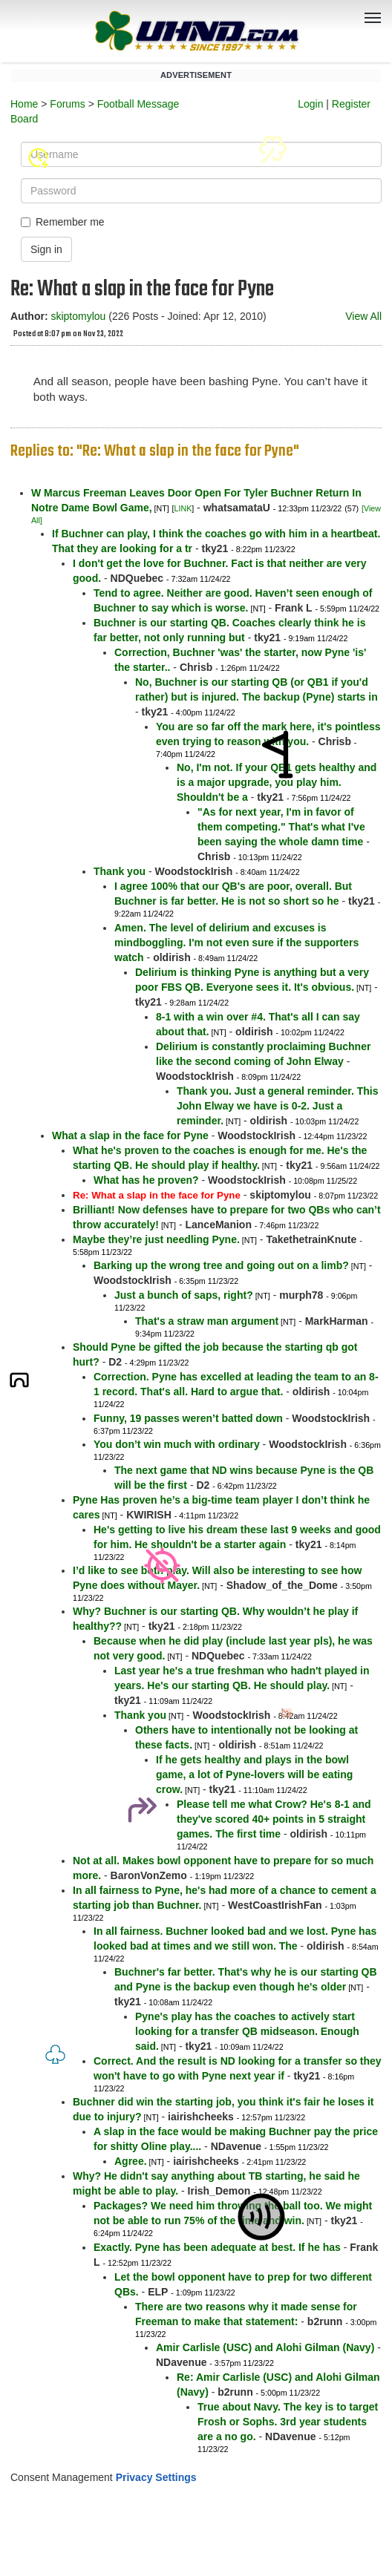 This screenshot has width=392, height=2576. I want to click on indicates a michelin green star rating for sustainable restaurants, so click(272, 149).